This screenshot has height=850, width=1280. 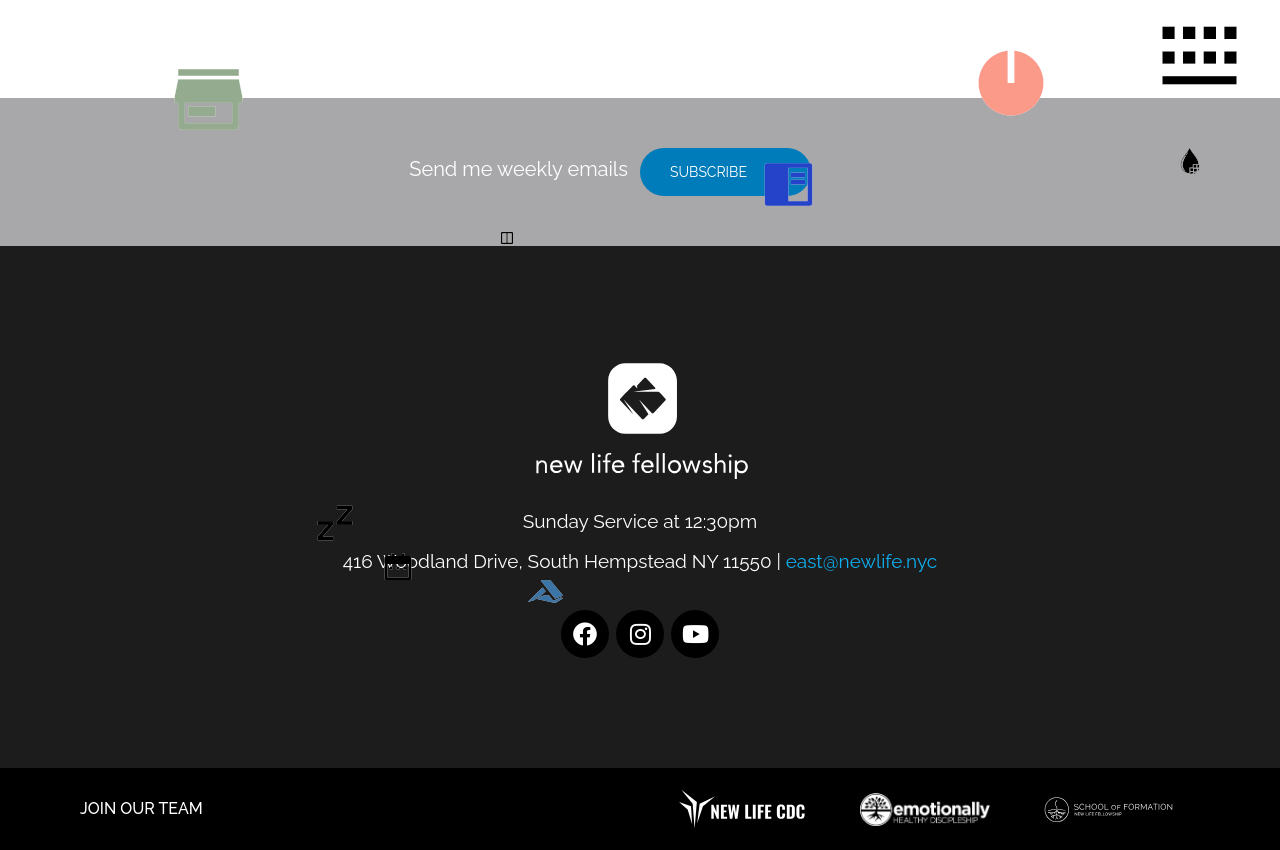 What do you see at coordinates (335, 523) in the screenshot?
I see `indicates sleep or rest mode` at bounding box center [335, 523].